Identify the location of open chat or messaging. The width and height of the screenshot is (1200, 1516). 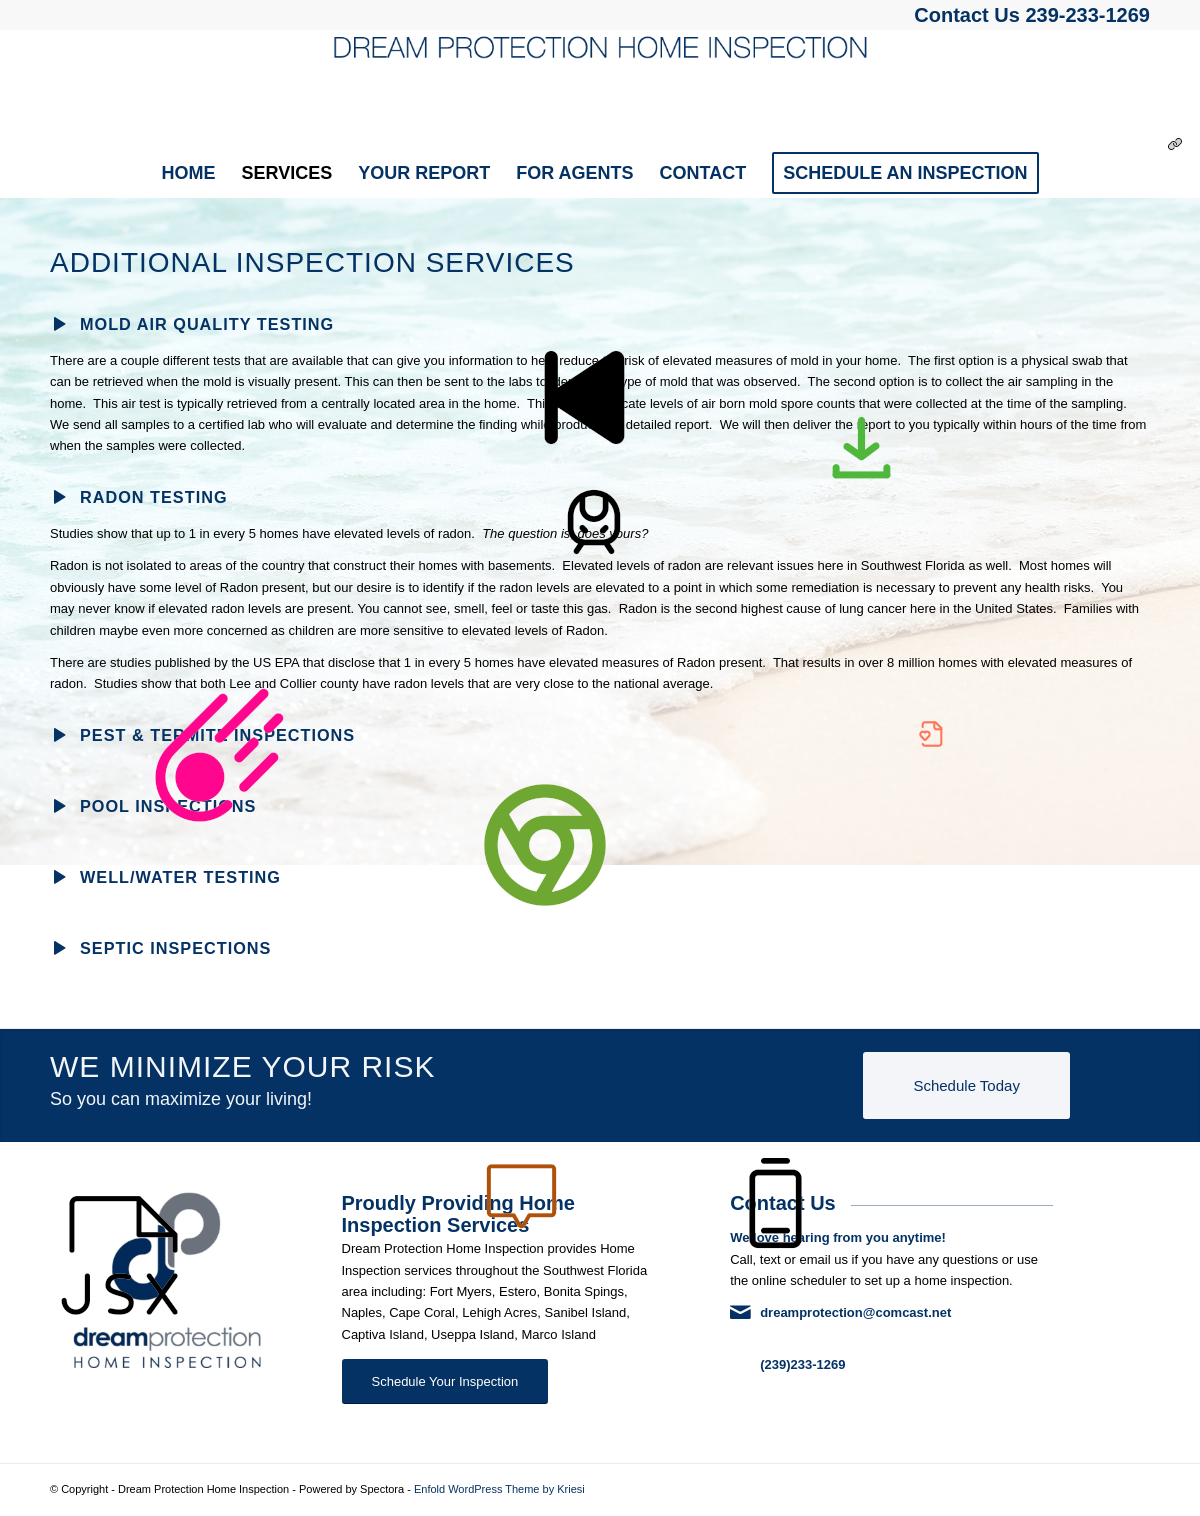
(521, 1193).